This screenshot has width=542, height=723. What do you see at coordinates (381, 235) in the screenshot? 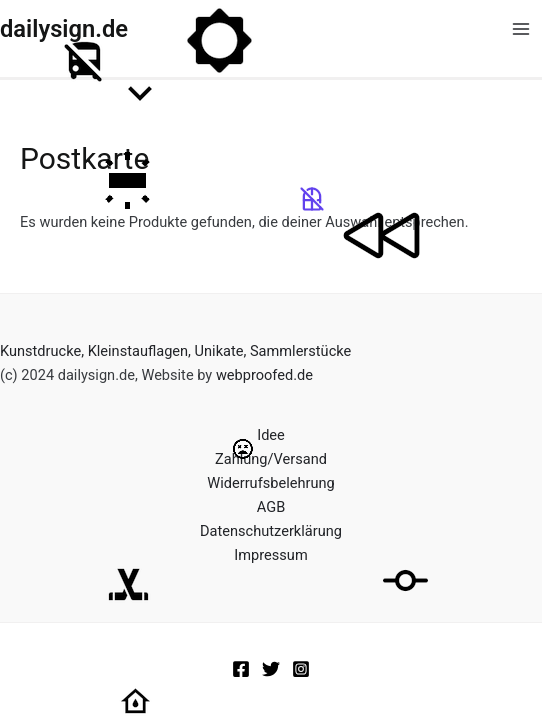
I see `skip to previous track` at bounding box center [381, 235].